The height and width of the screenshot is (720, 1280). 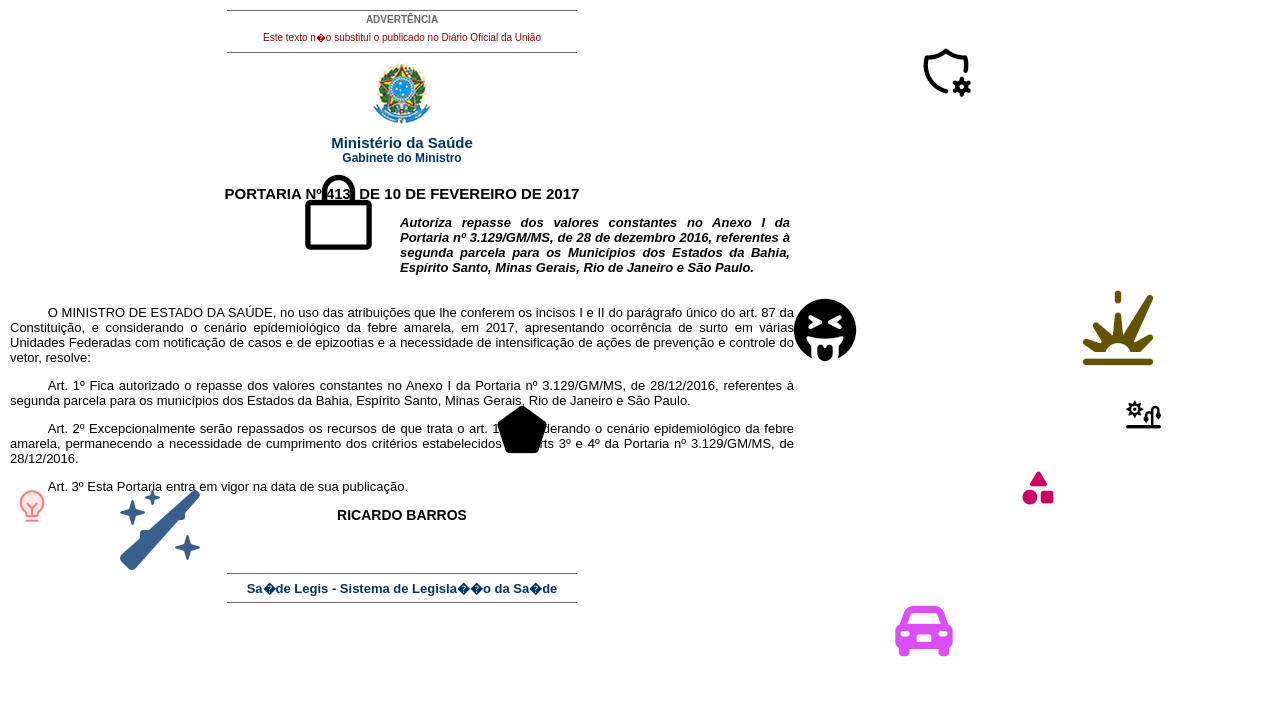 What do you see at coordinates (825, 330) in the screenshot?
I see `insert a silly or playful emoji reaction` at bounding box center [825, 330].